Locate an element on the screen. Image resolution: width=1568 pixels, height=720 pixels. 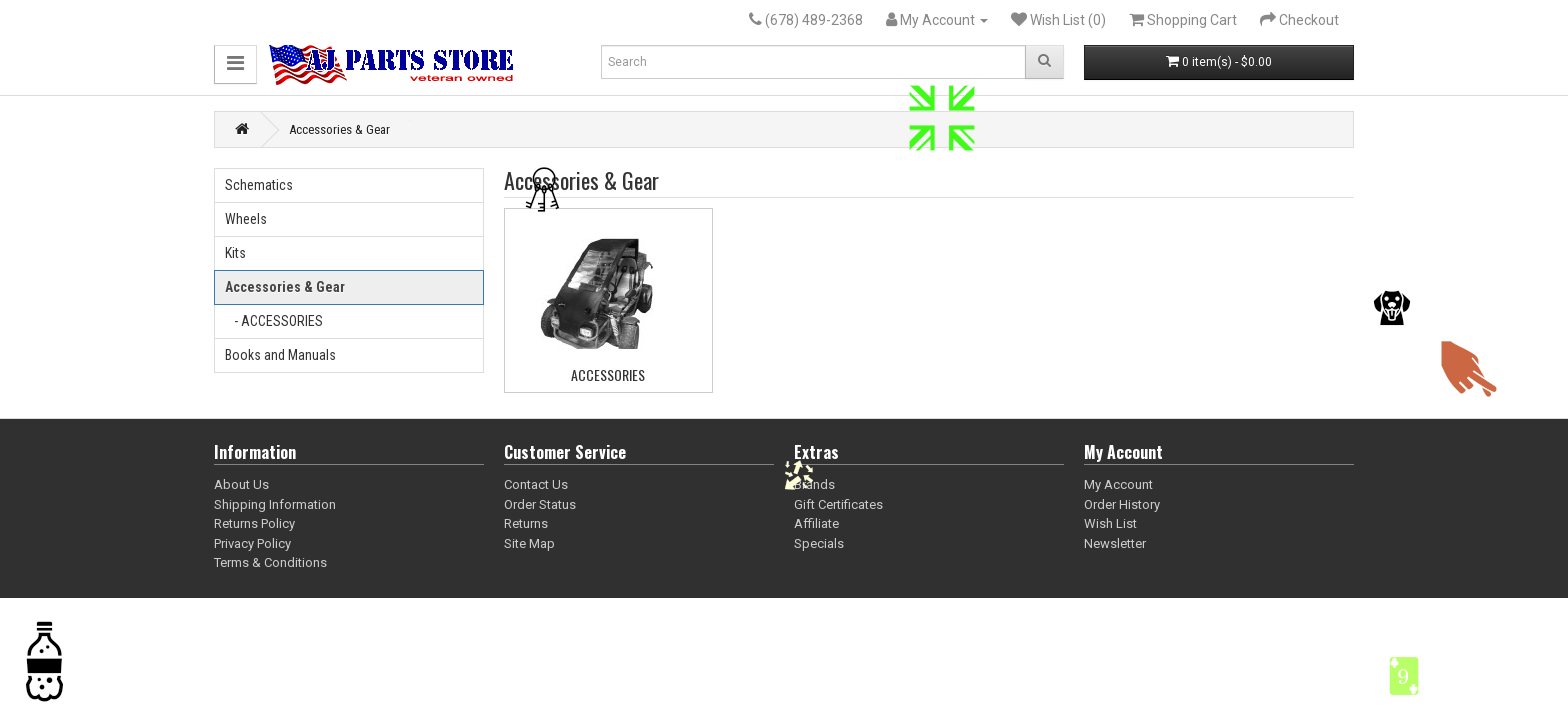
view pet profile or pet-related features is located at coordinates (1392, 307).